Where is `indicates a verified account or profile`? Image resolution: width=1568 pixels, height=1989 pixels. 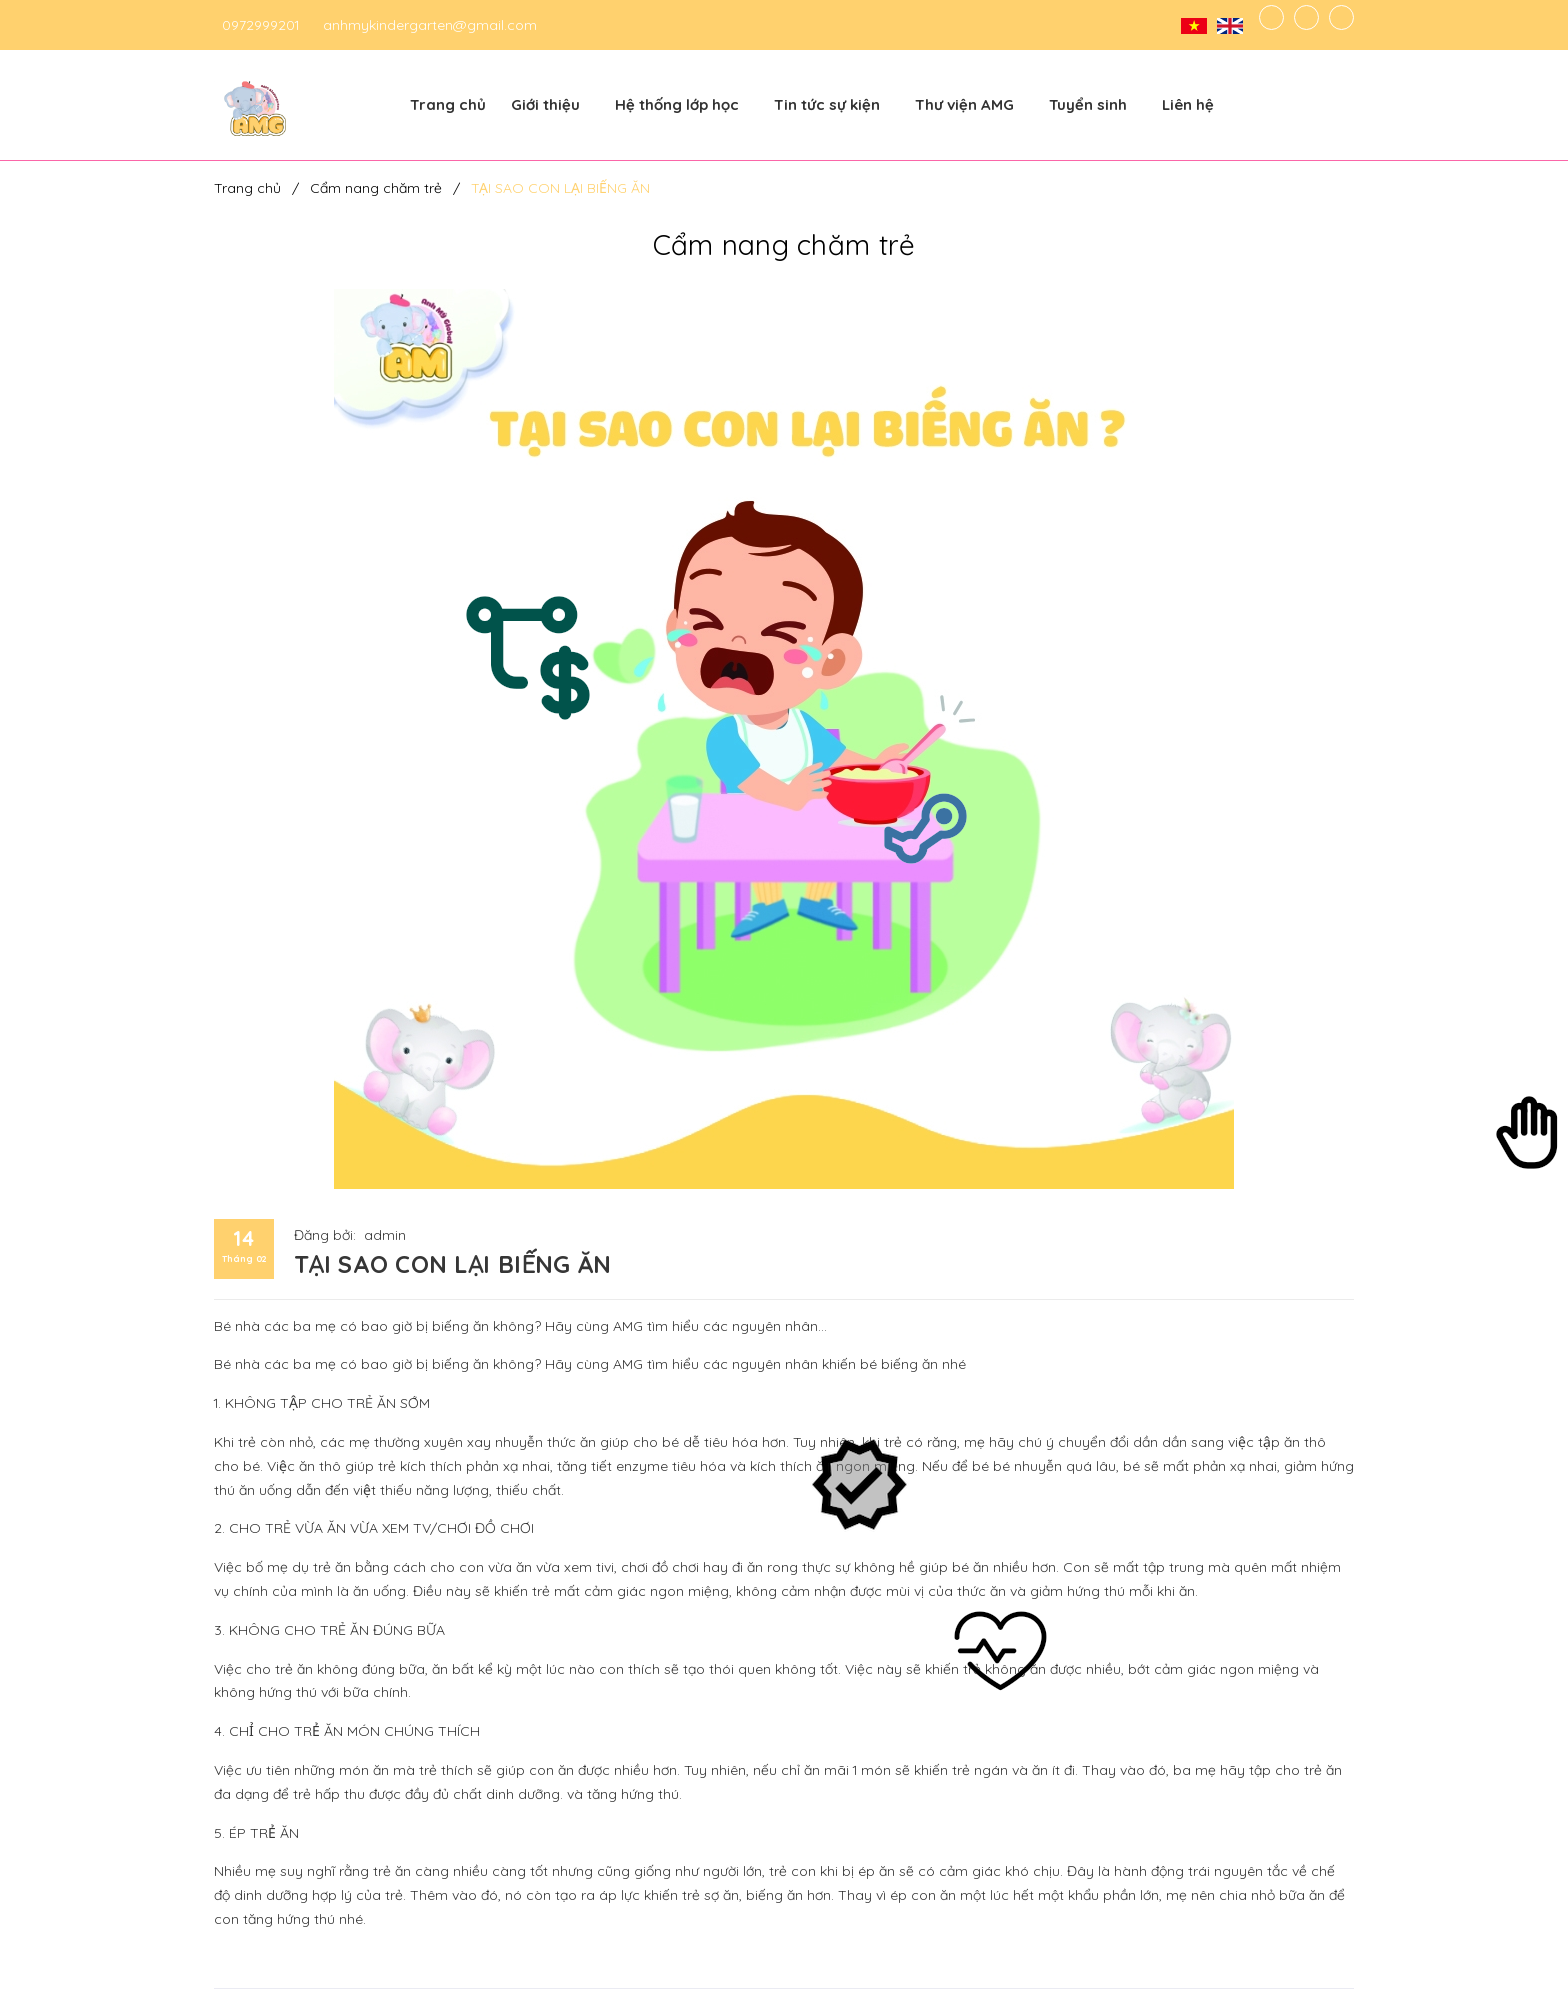 indicates a verified account or profile is located at coordinates (859, 1484).